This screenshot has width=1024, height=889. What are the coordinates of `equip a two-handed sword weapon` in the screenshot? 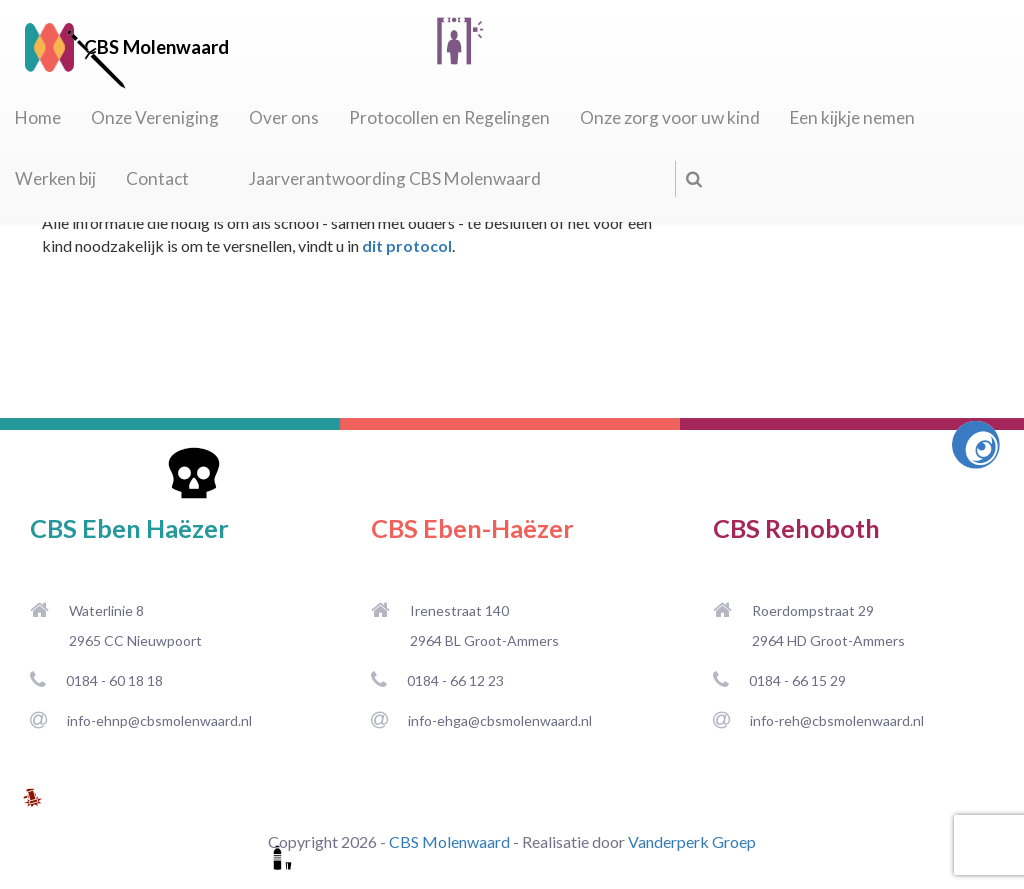 It's located at (96, 59).